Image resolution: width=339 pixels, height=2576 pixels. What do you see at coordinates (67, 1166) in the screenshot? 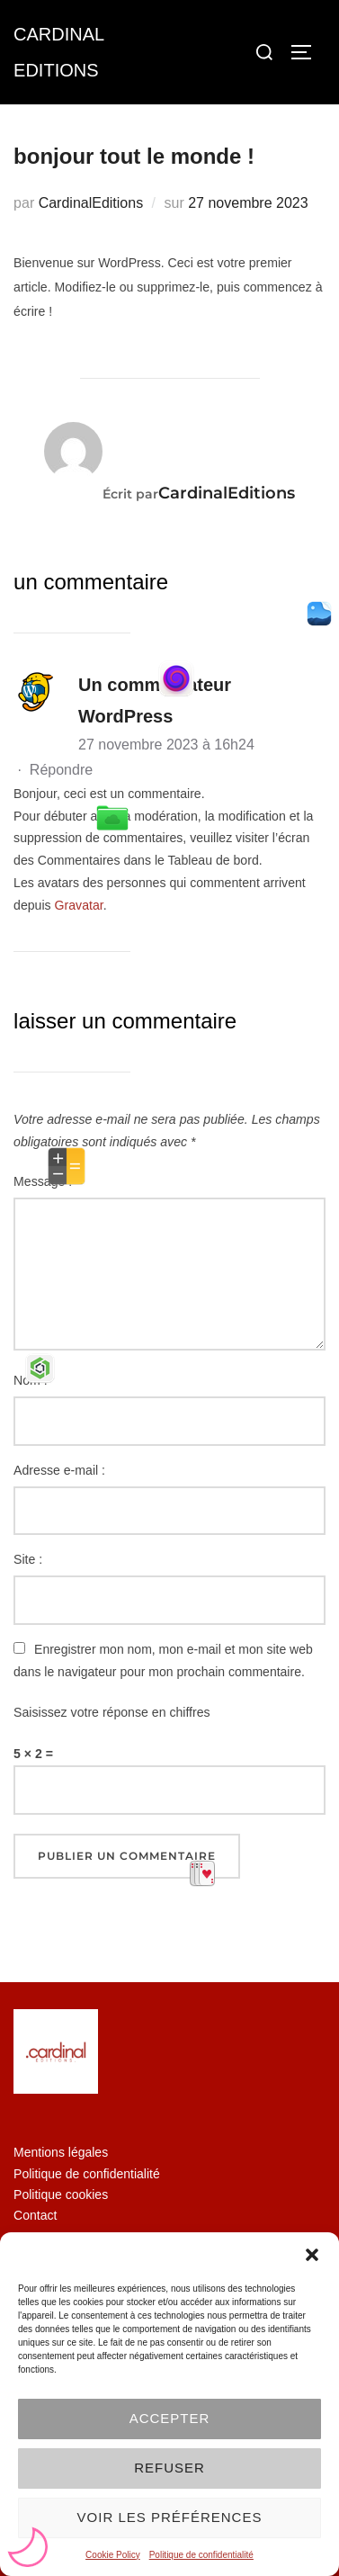
I see `open the calculator app` at bounding box center [67, 1166].